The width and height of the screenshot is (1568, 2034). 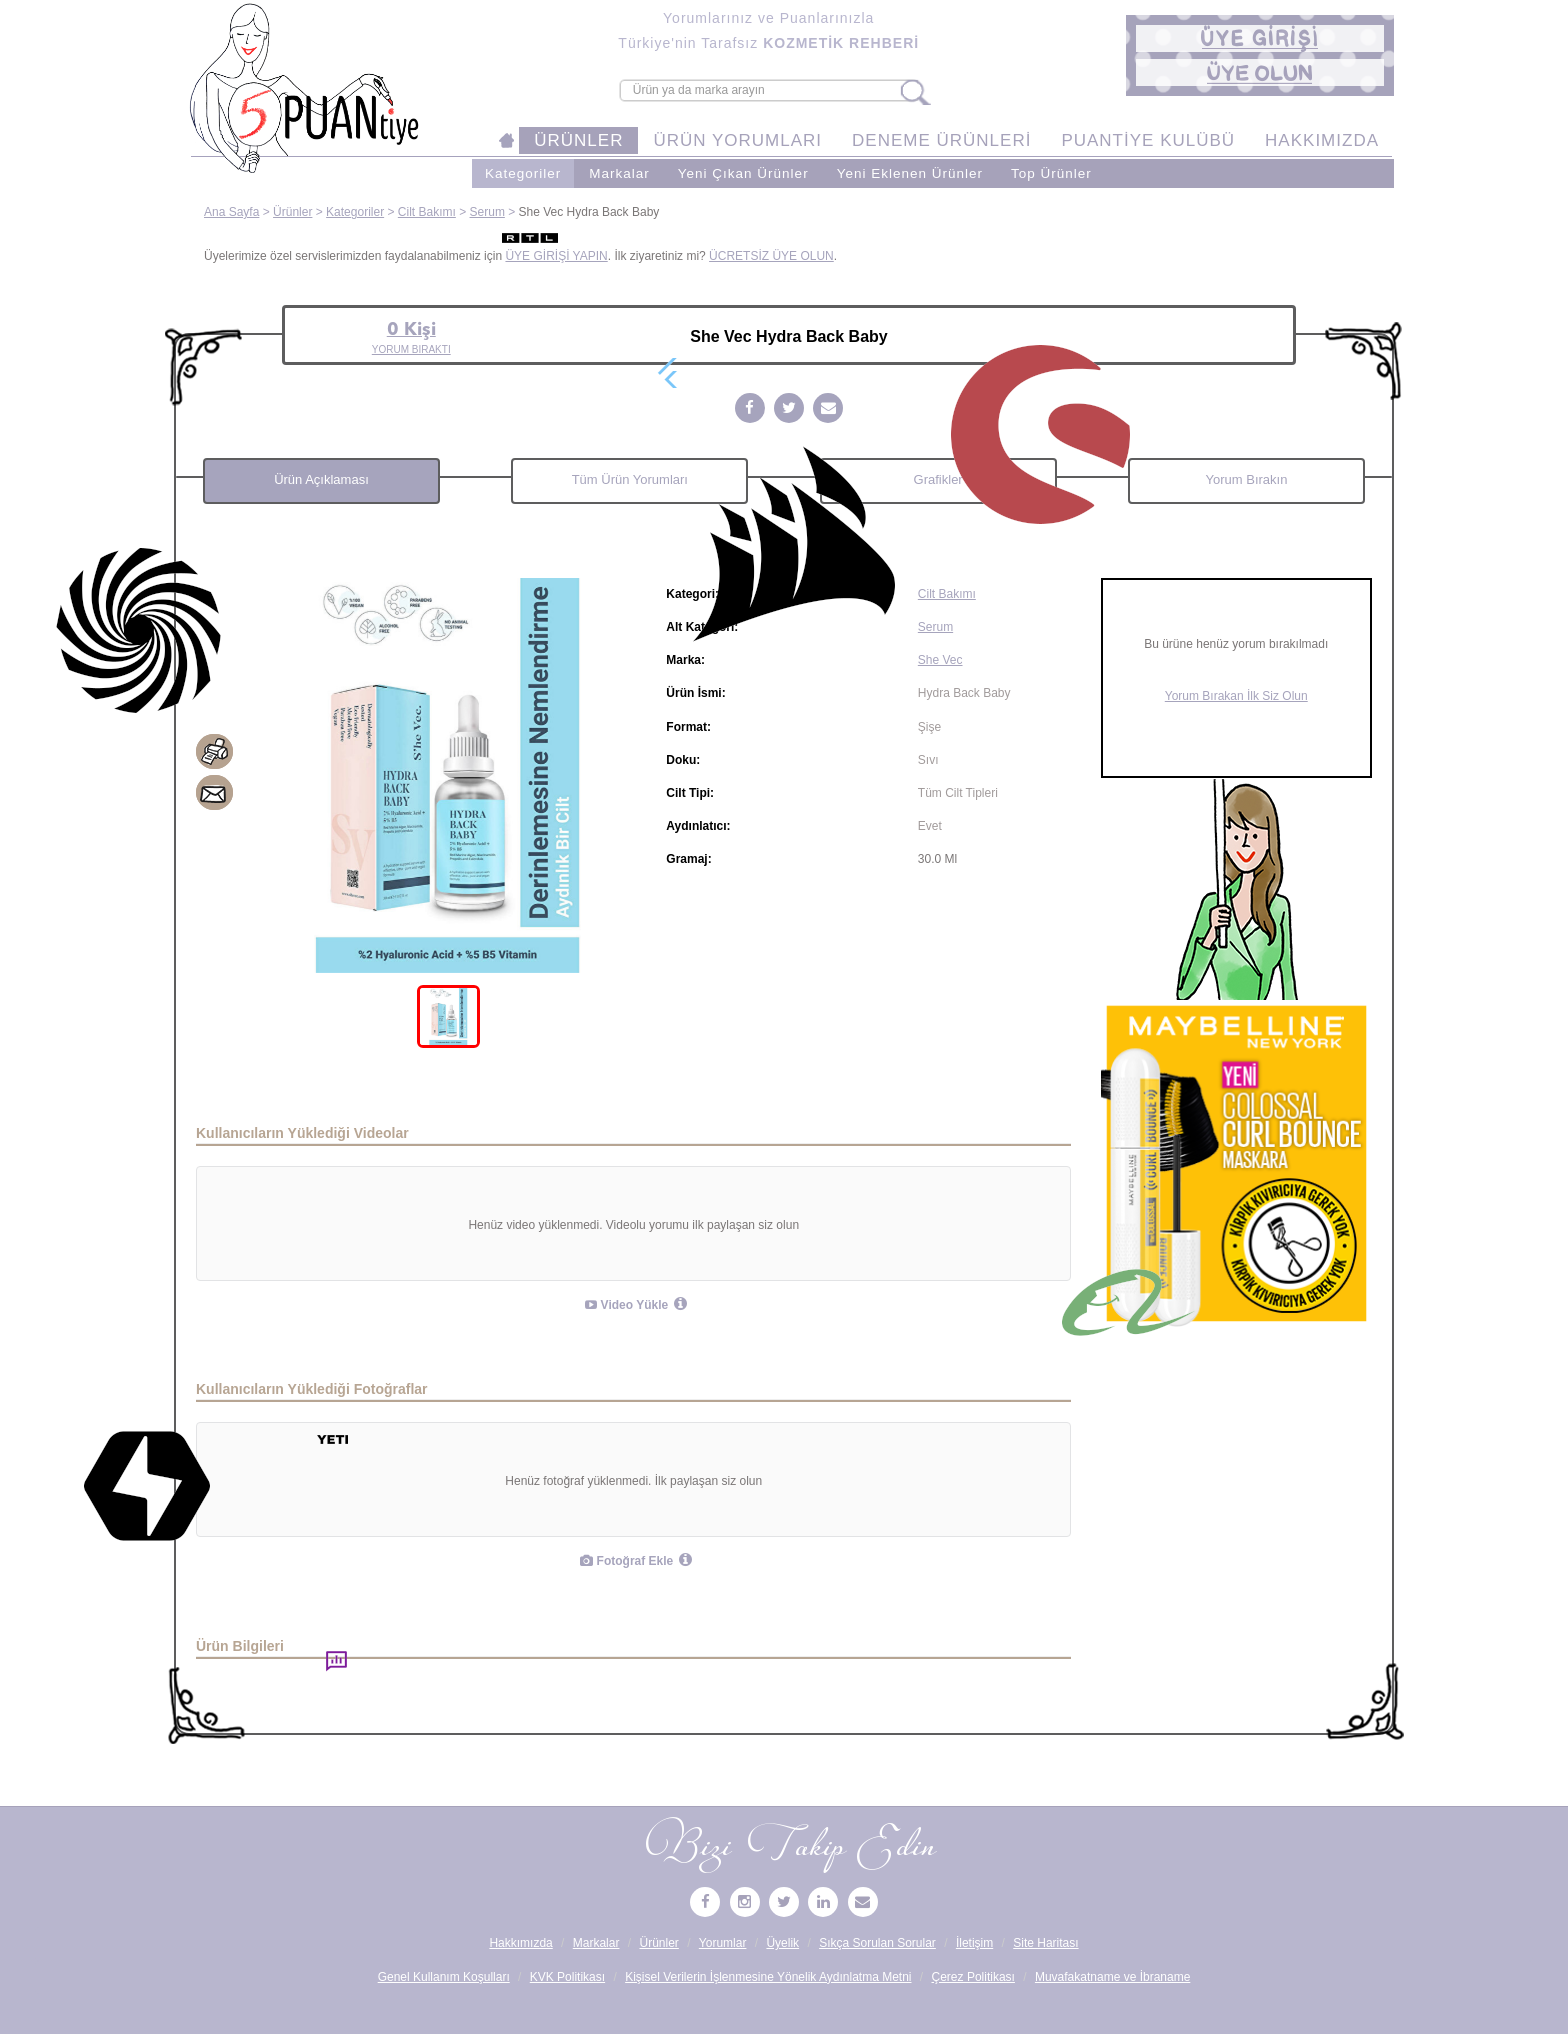 What do you see at coordinates (1040, 434) in the screenshot?
I see `Shopware e-commerce platform logo` at bounding box center [1040, 434].